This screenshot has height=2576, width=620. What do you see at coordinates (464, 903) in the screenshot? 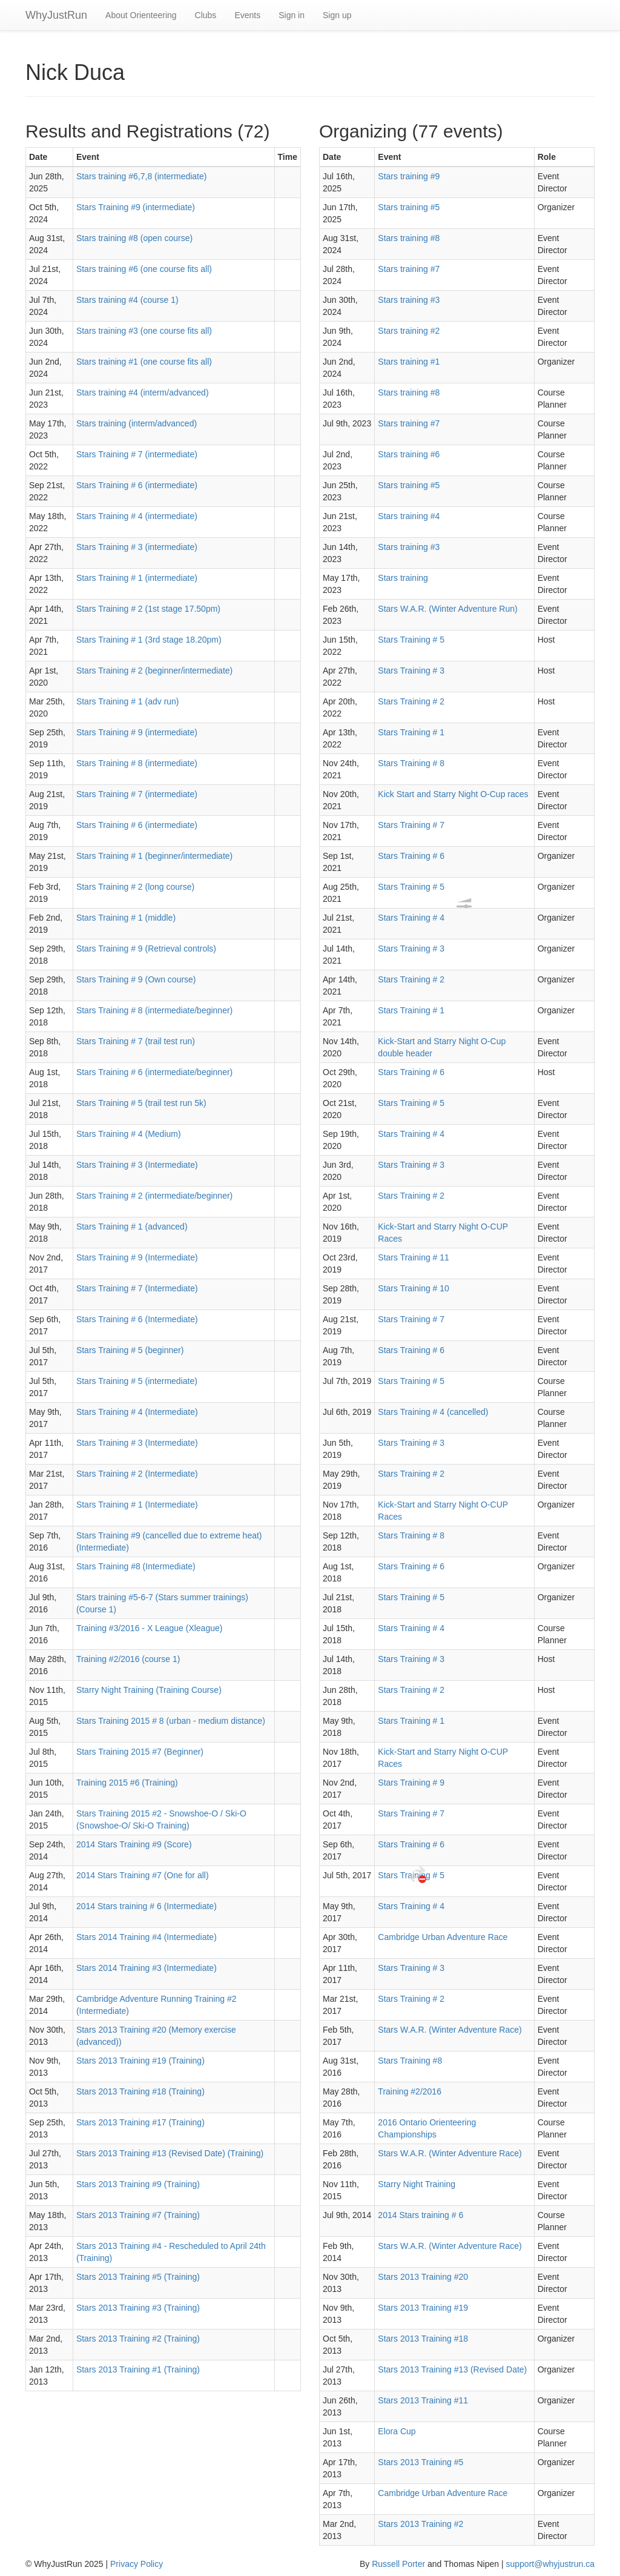
I see `adjust audio or speaker volume` at bounding box center [464, 903].